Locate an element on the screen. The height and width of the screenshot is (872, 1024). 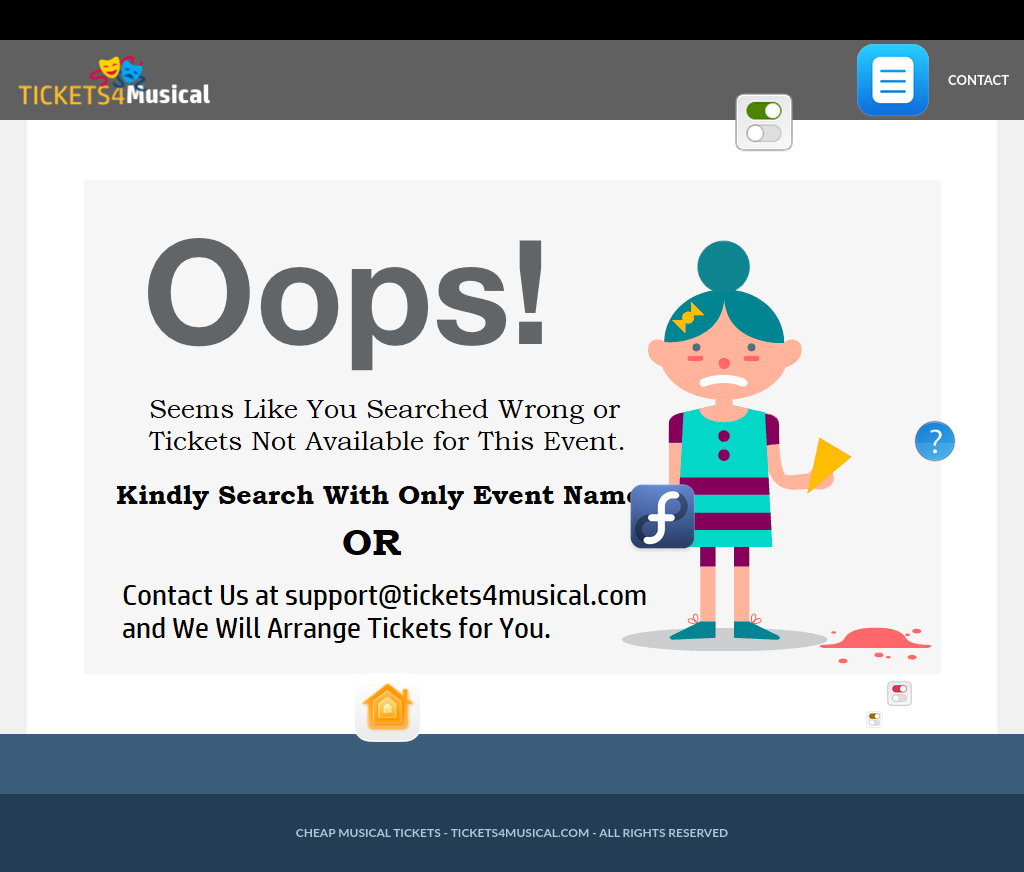
open desktop preferences or settings is located at coordinates (899, 693).